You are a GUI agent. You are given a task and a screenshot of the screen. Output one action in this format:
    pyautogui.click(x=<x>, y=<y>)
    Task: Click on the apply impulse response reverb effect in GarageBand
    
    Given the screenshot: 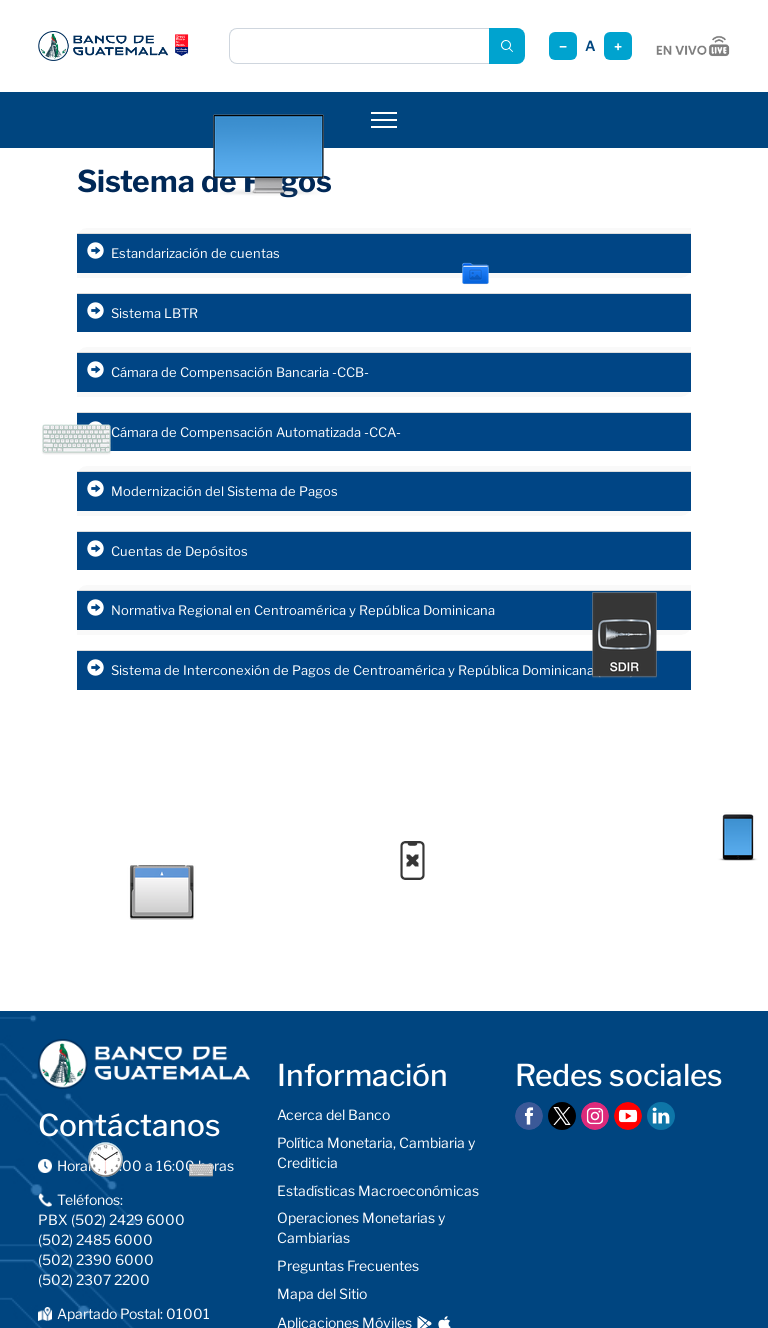 What is the action you would take?
    pyautogui.click(x=624, y=636)
    